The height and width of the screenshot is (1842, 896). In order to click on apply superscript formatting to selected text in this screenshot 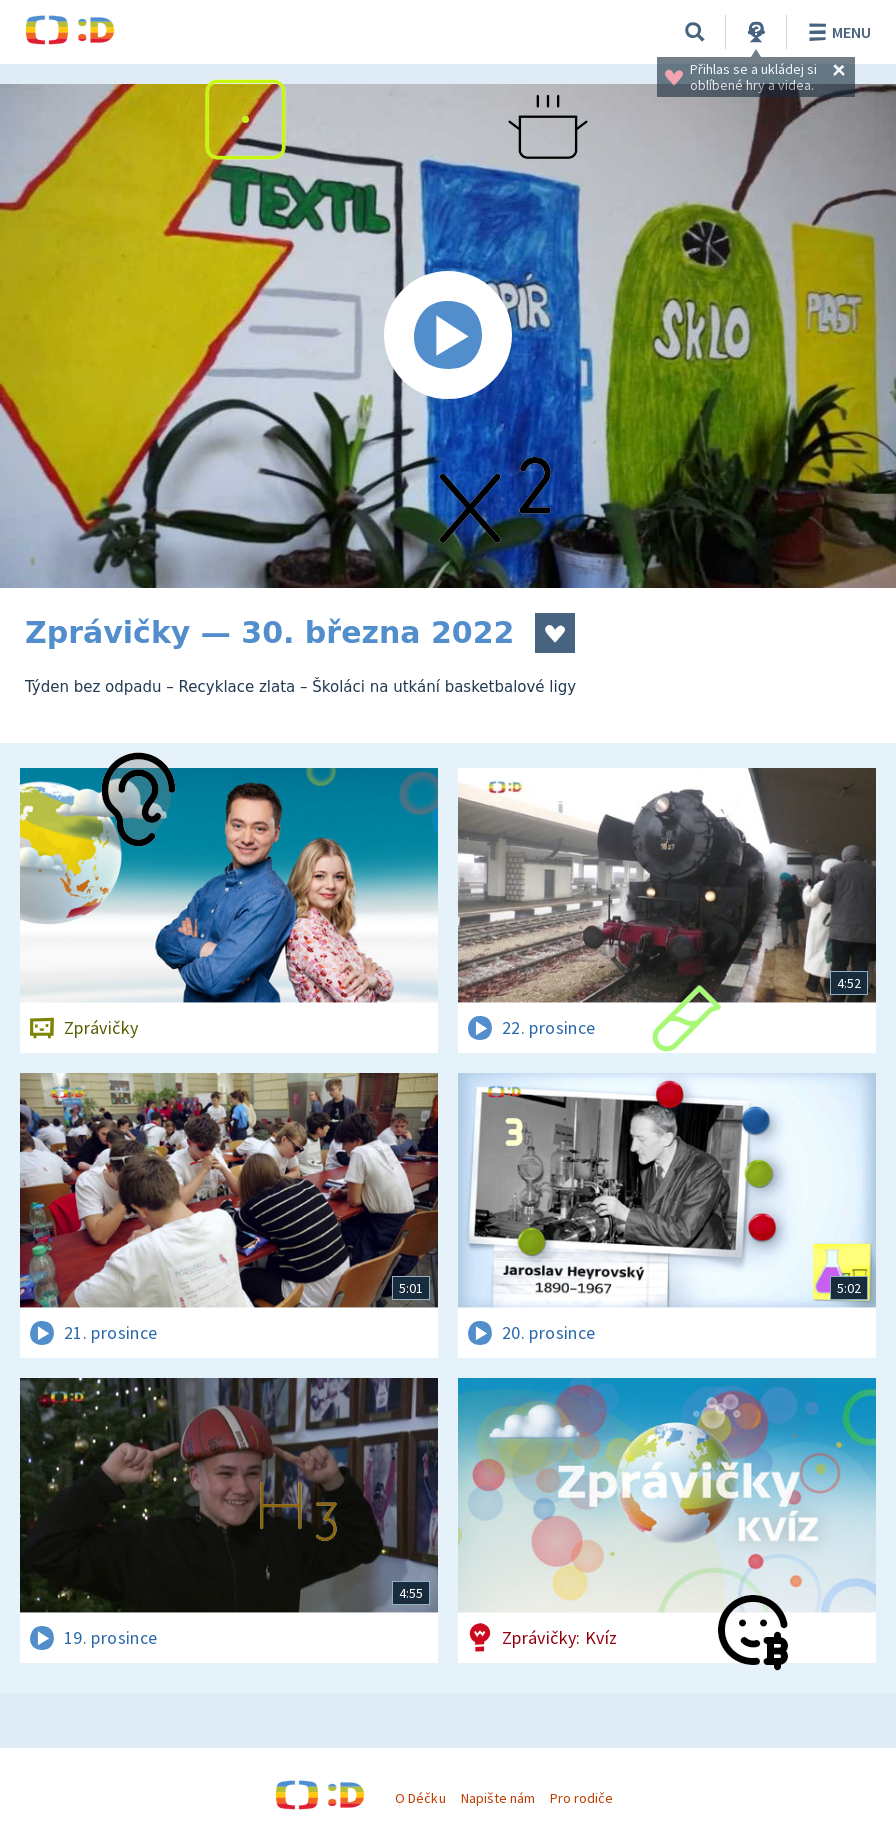, I will do `click(489, 502)`.